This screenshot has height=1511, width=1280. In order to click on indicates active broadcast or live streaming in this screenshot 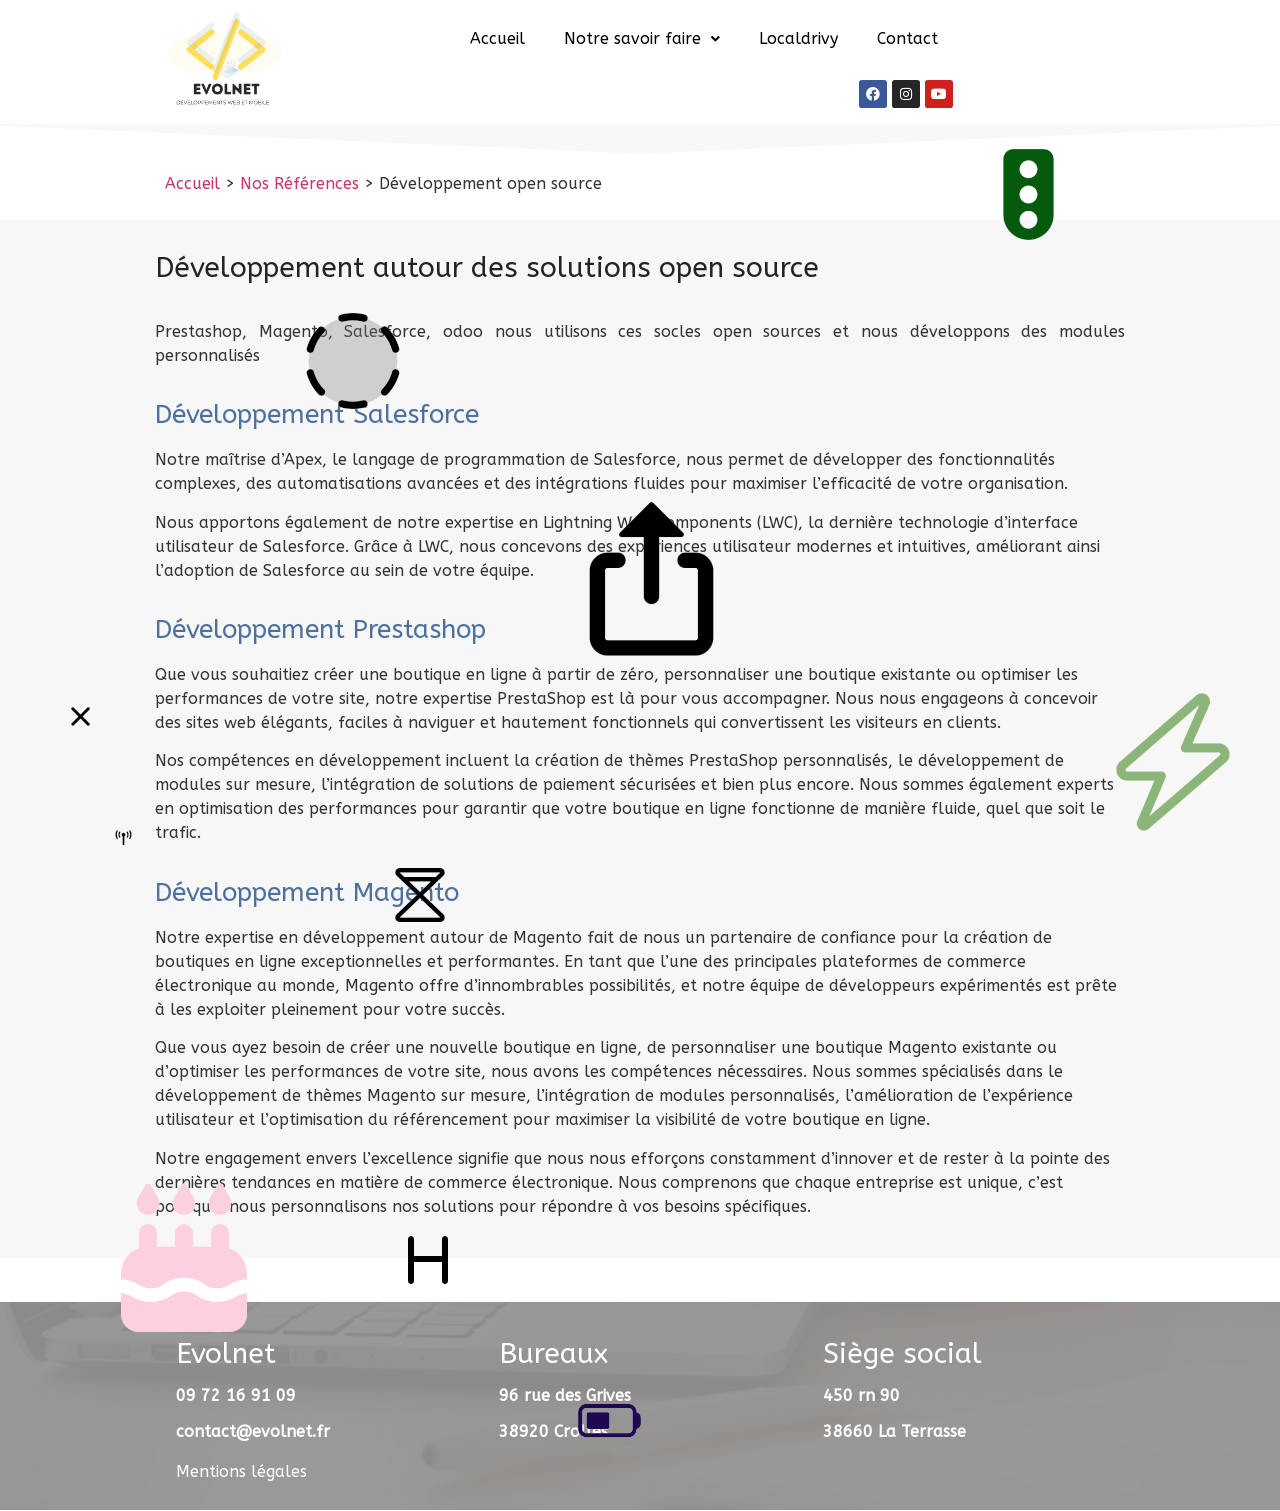, I will do `click(123, 837)`.